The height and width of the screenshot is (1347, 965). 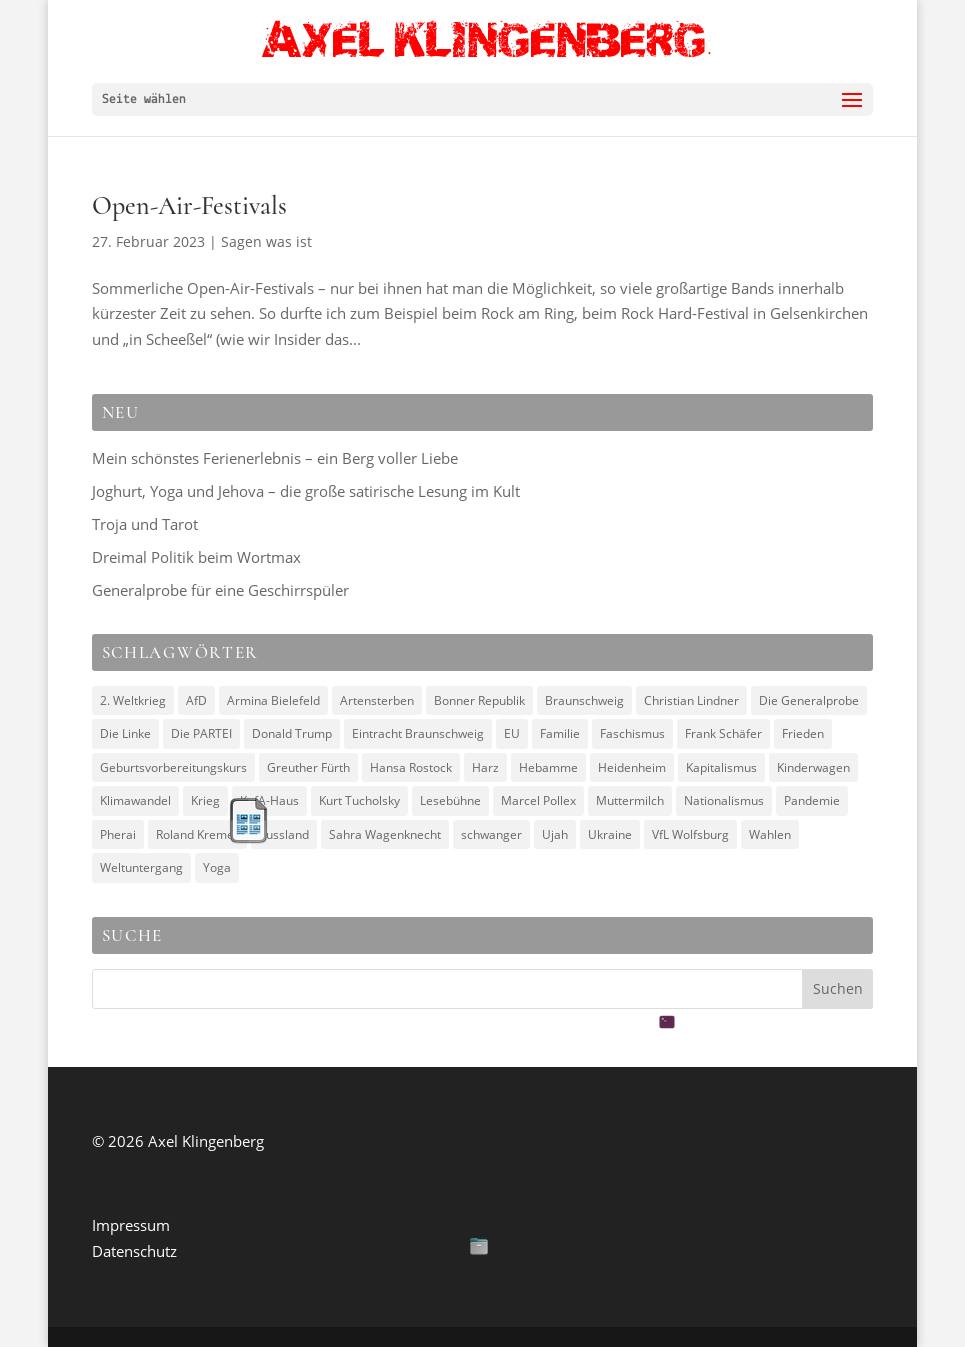 I want to click on open terminal application, so click(x=667, y=1022).